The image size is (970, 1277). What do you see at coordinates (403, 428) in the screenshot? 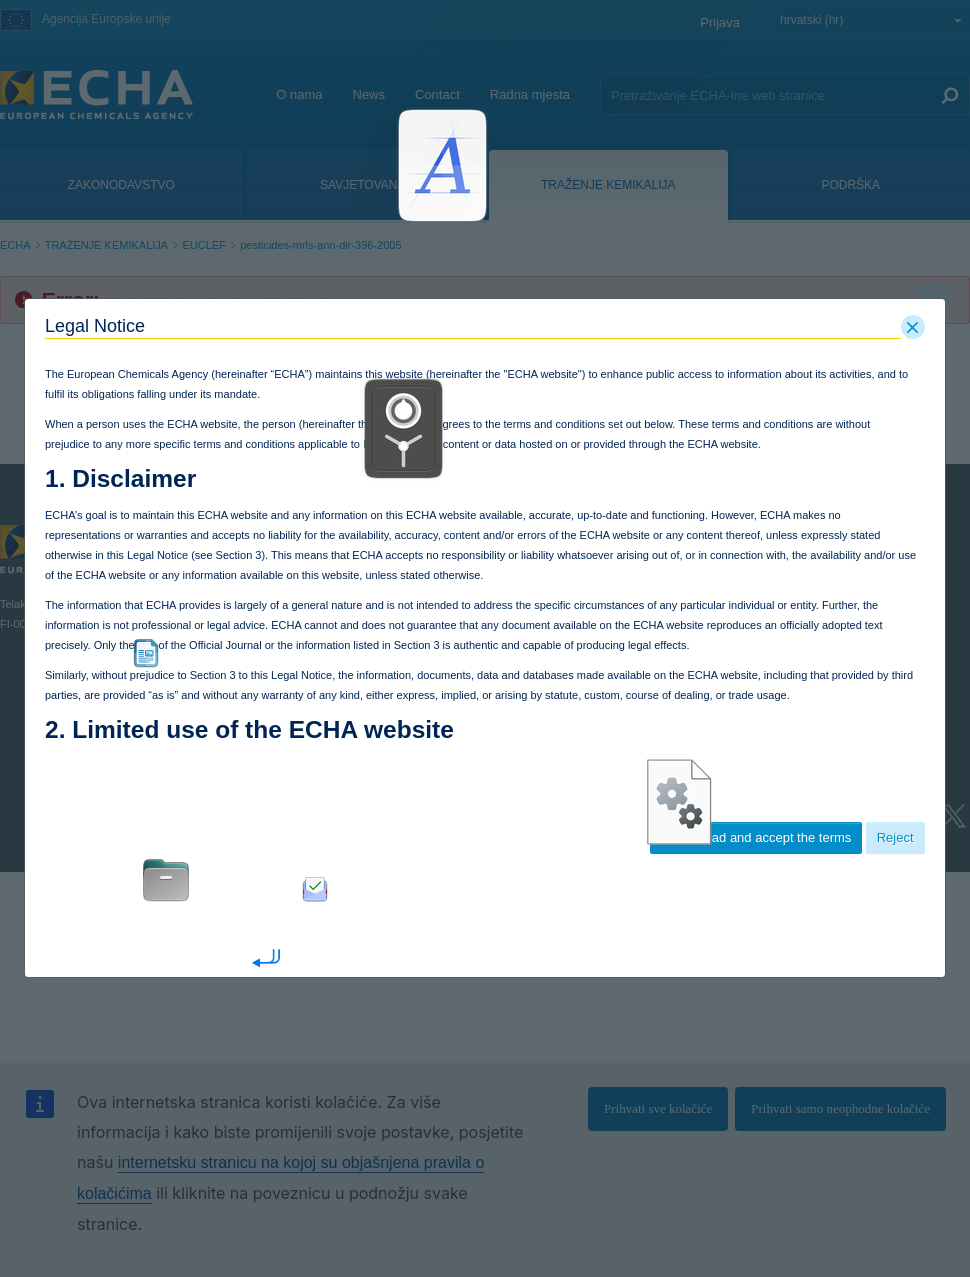
I see `archive selected email messages` at bounding box center [403, 428].